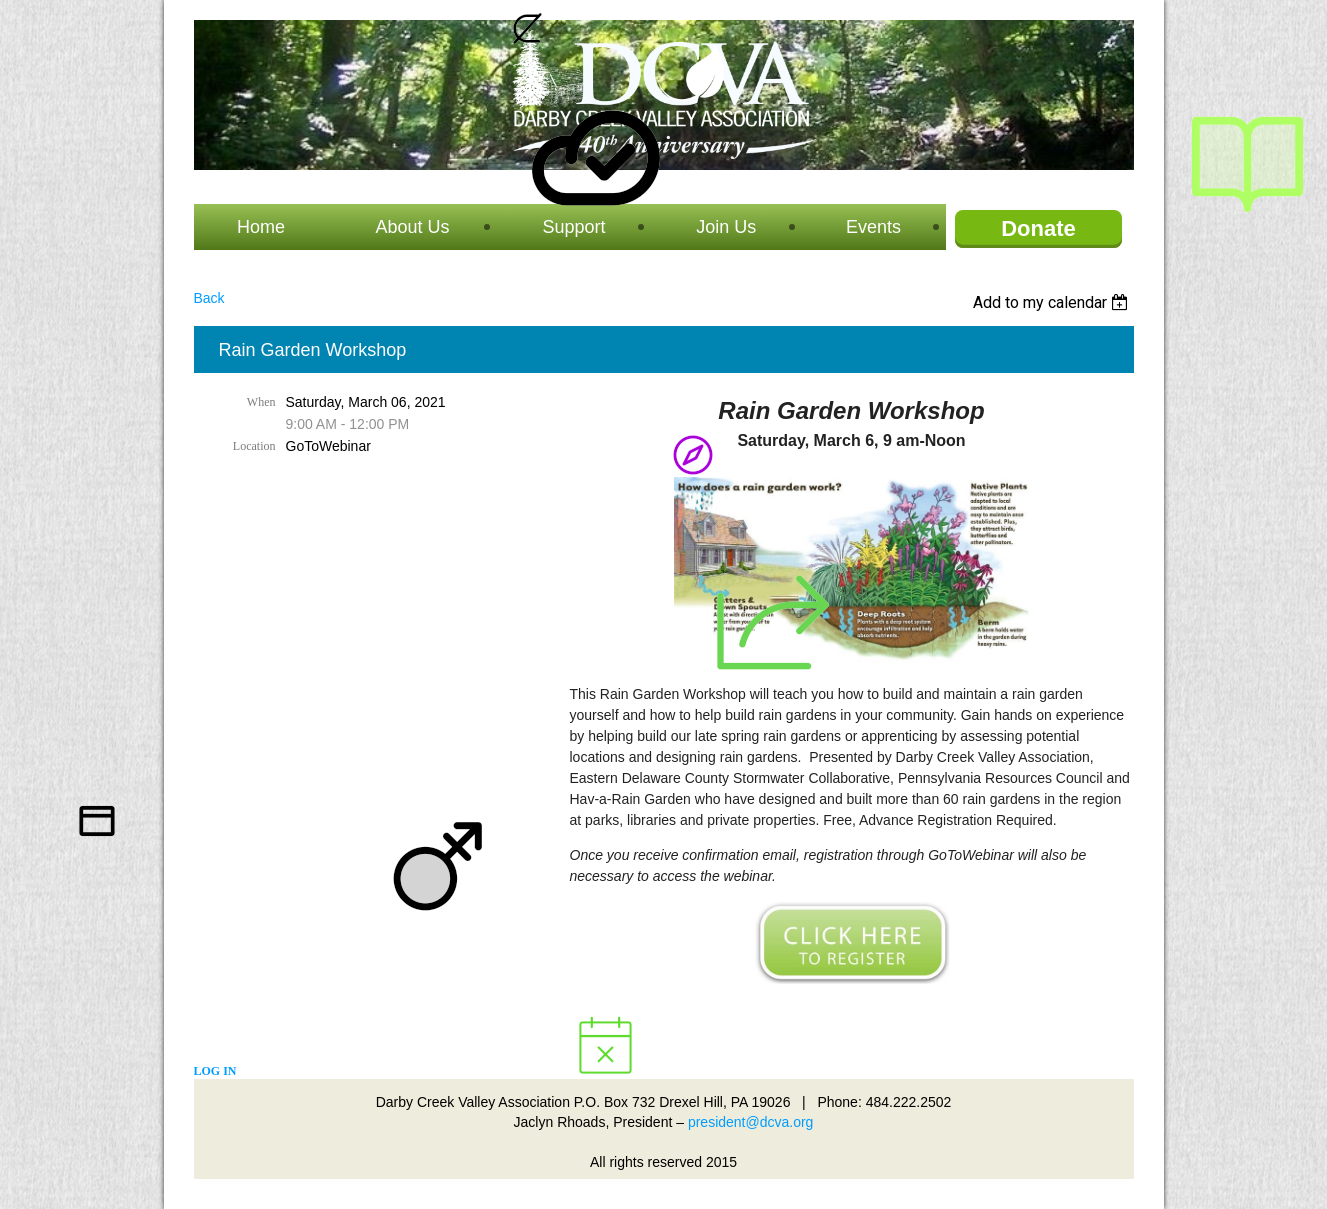  I want to click on open web browser, so click(97, 821).